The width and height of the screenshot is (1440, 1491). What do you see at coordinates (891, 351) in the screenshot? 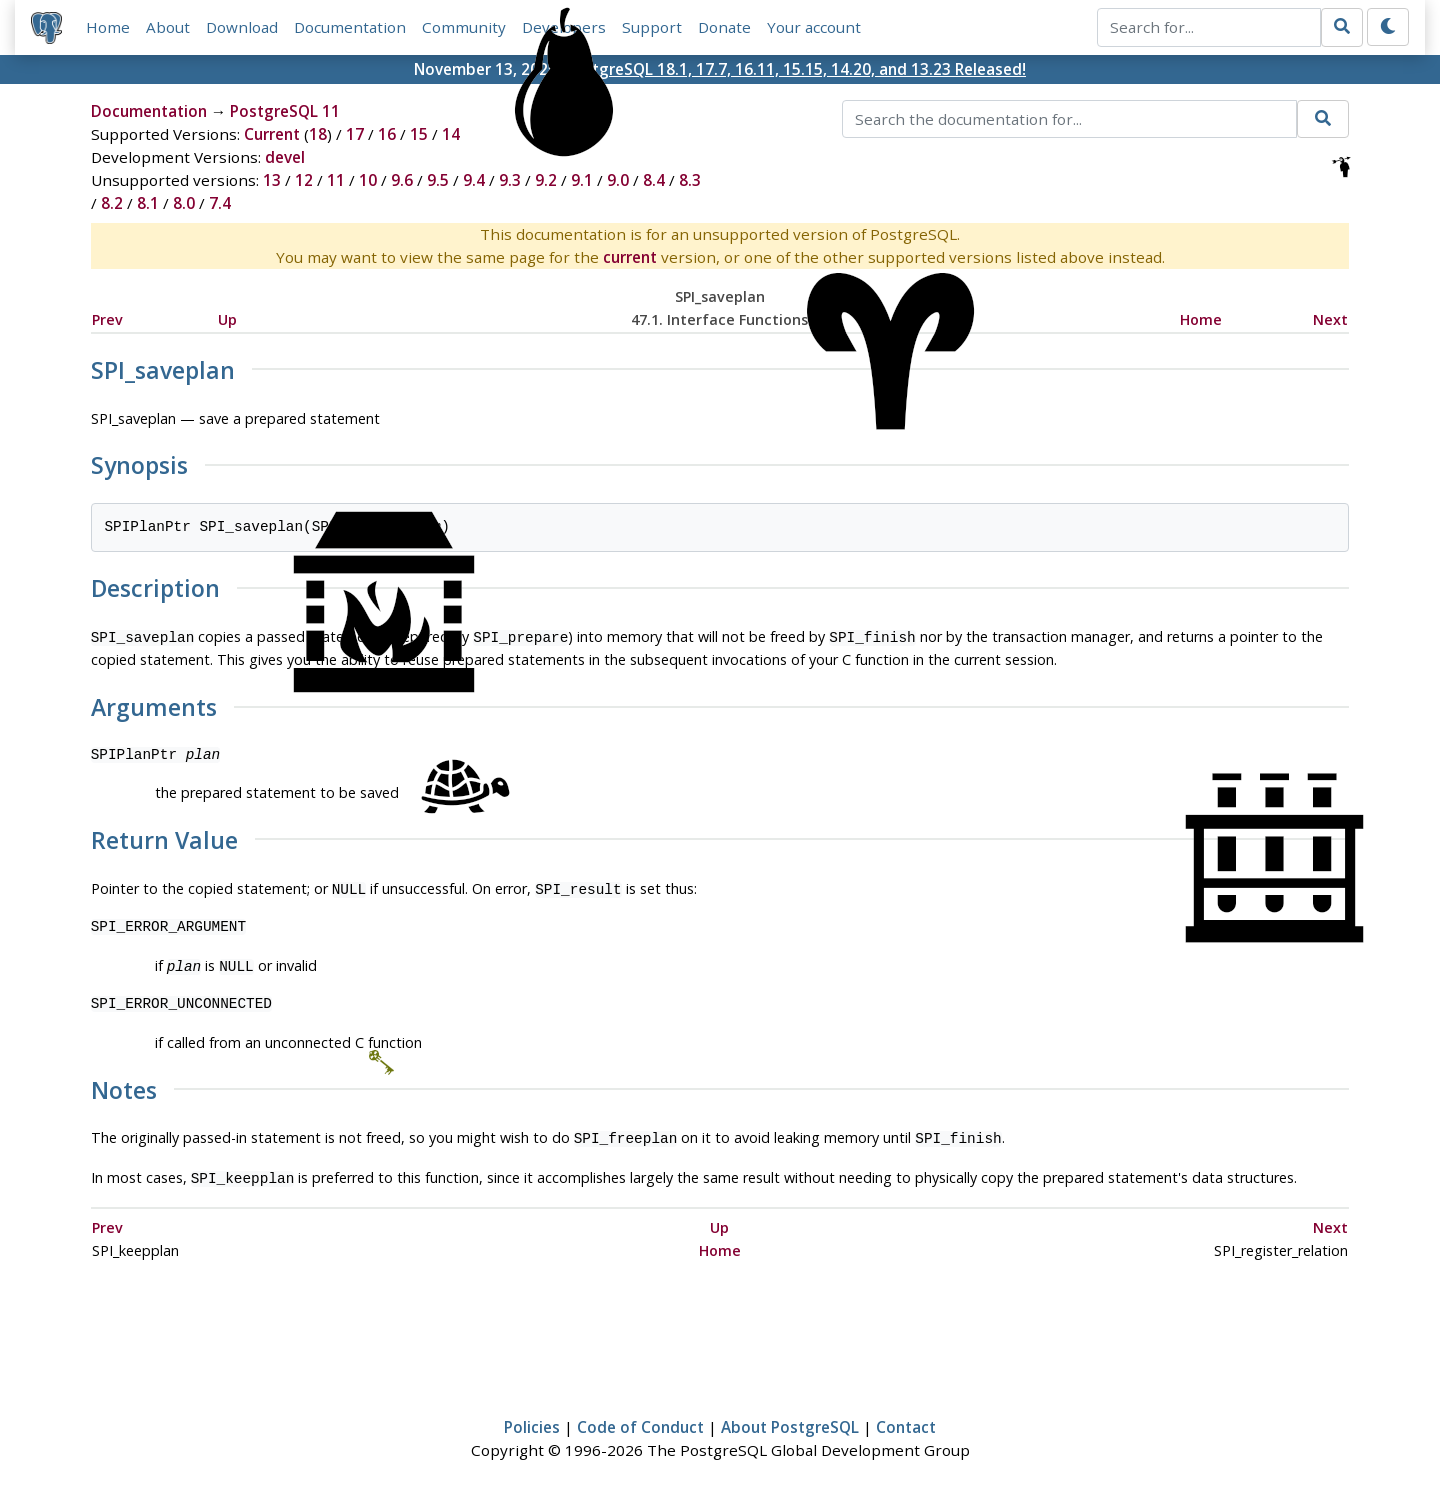
I see `indicates aries zodiac sign` at bounding box center [891, 351].